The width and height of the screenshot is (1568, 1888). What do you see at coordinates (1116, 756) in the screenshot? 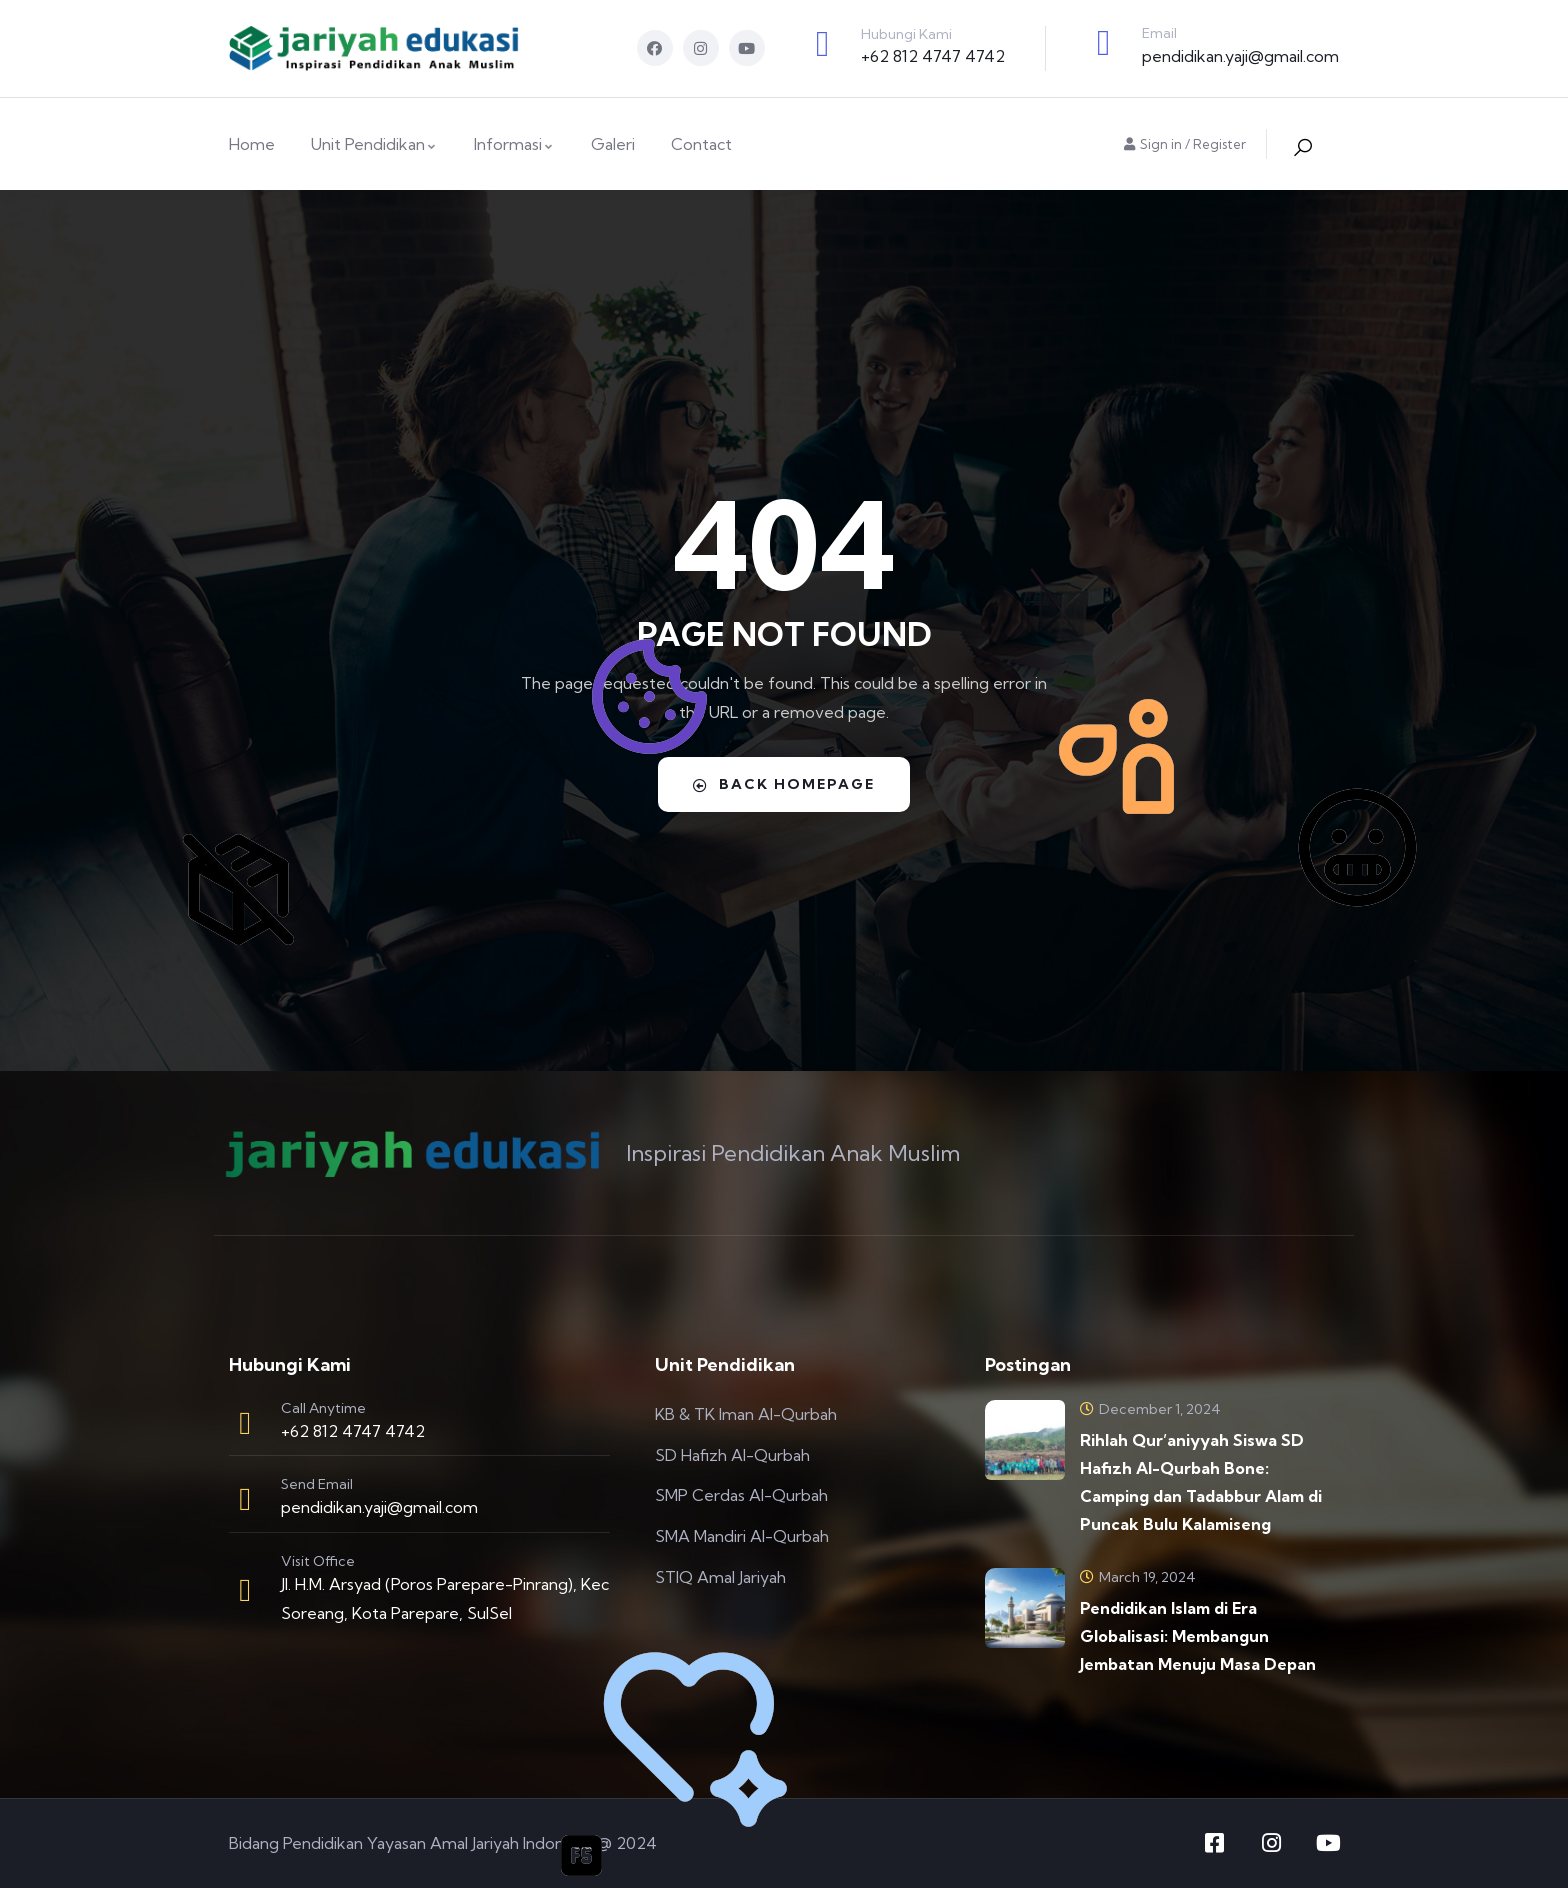
I see `visit spacehey social network profile` at bounding box center [1116, 756].